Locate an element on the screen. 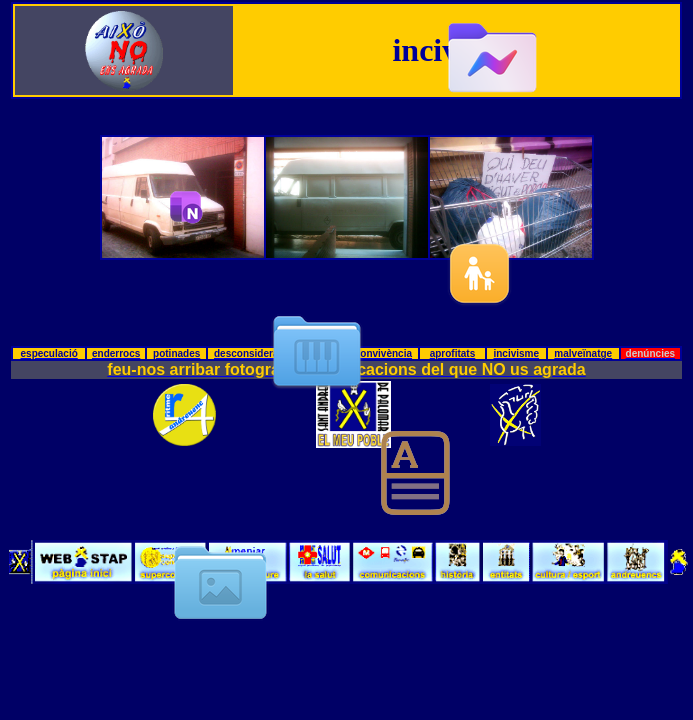 The height and width of the screenshot is (720, 693). open Microsoft OneNote is located at coordinates (185, 206).